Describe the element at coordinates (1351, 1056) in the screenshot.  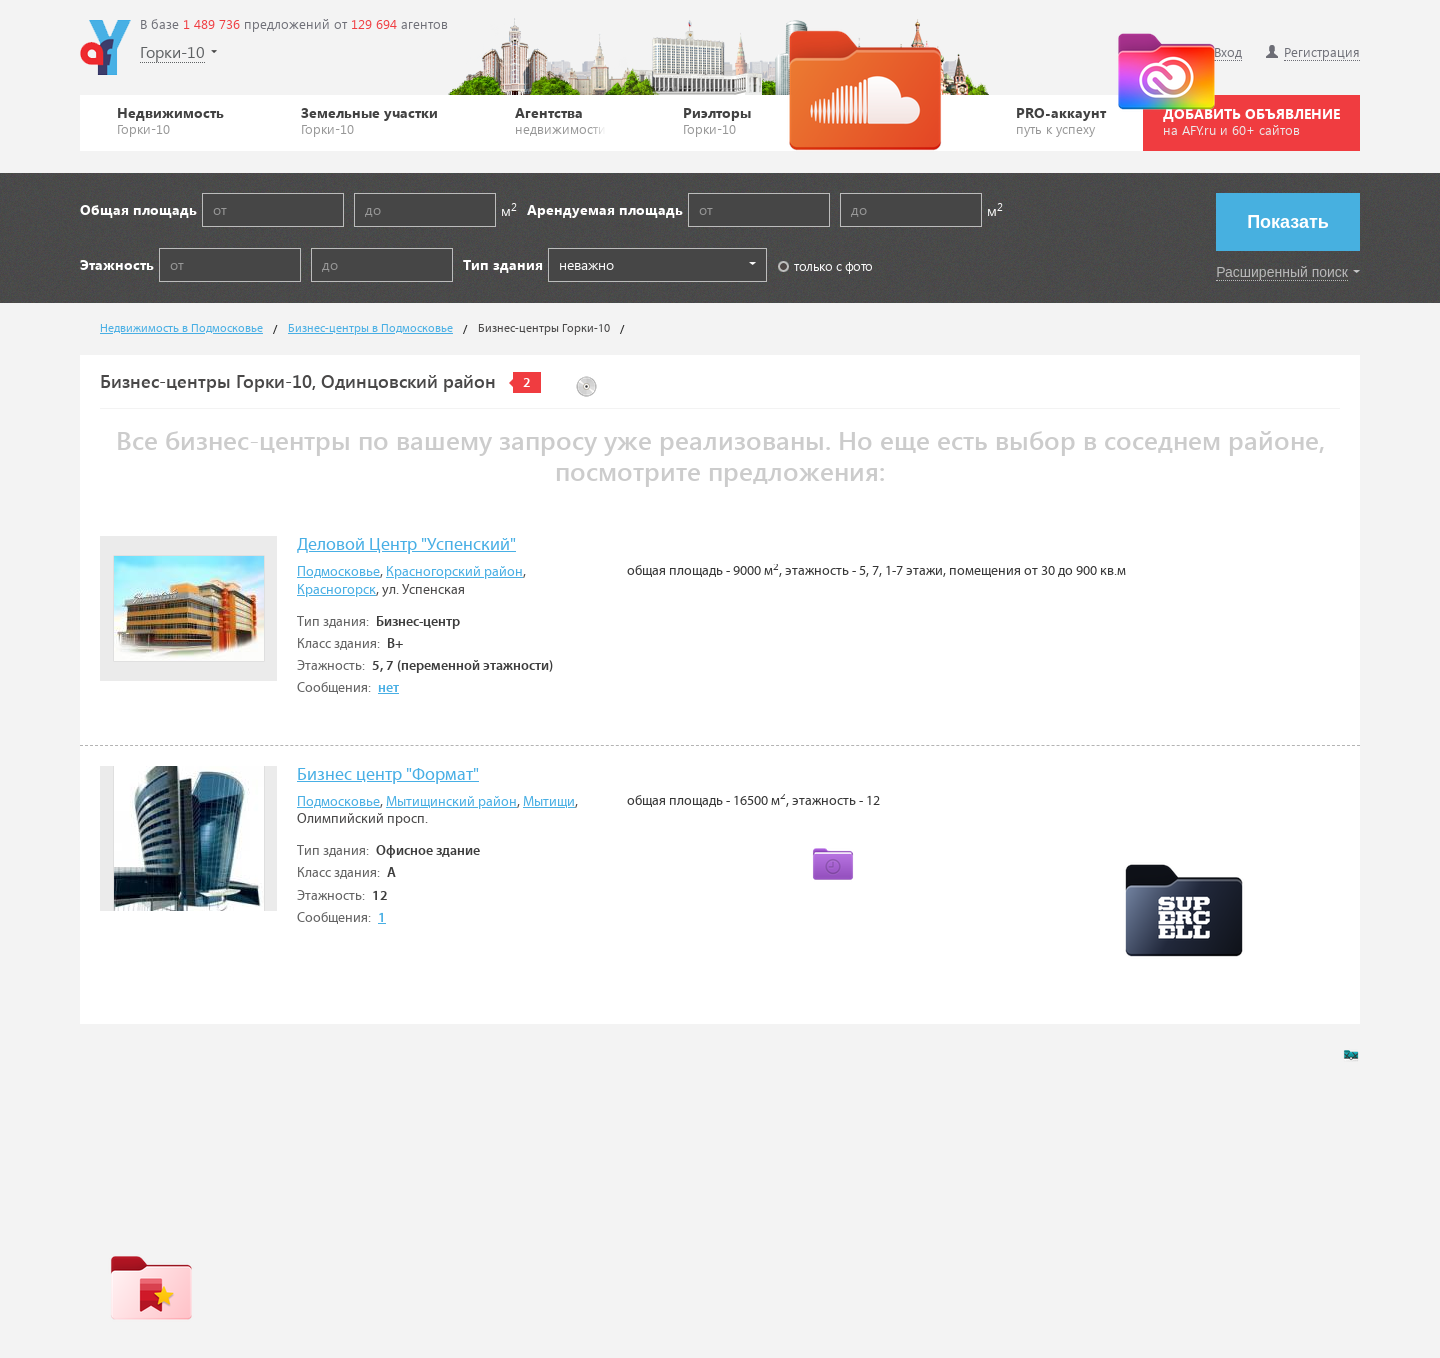
I see `folder for pokémon net ball collection or related game assets` at that location.